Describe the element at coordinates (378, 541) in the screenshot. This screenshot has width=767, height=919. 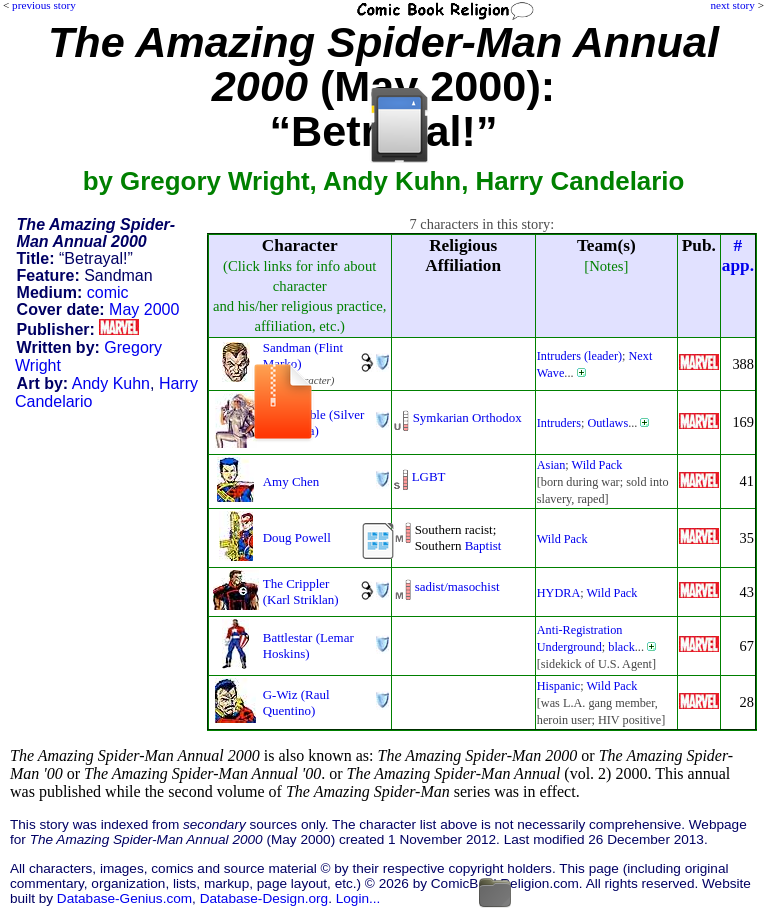
I see `libreoffice master document file type` at that location.